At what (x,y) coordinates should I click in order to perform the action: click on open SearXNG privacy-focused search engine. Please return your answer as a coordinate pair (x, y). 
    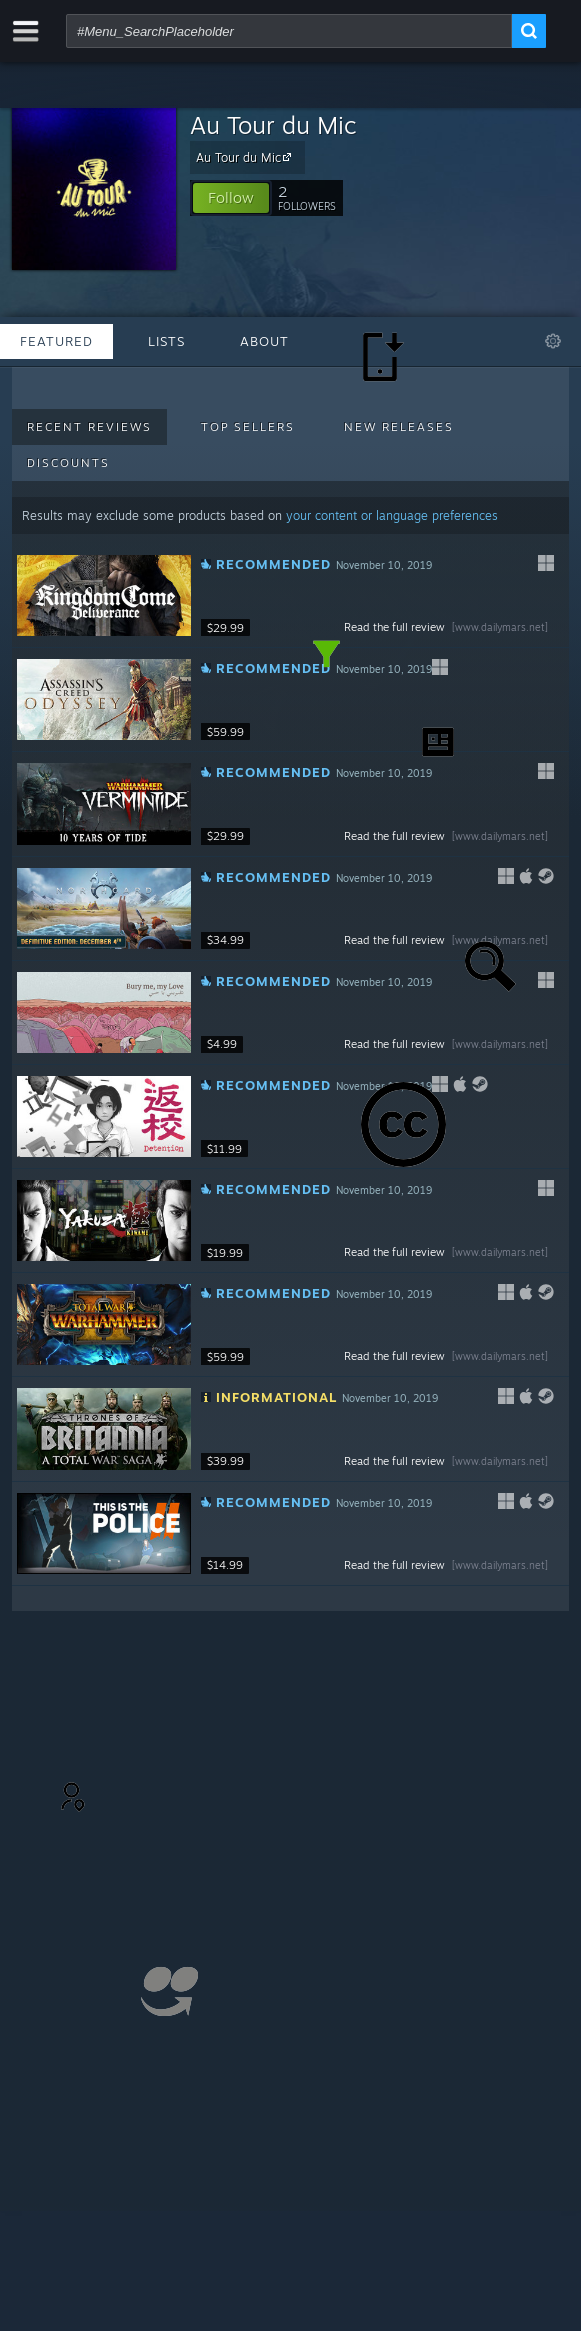
    Looking at the image, I should click on (490, 966).